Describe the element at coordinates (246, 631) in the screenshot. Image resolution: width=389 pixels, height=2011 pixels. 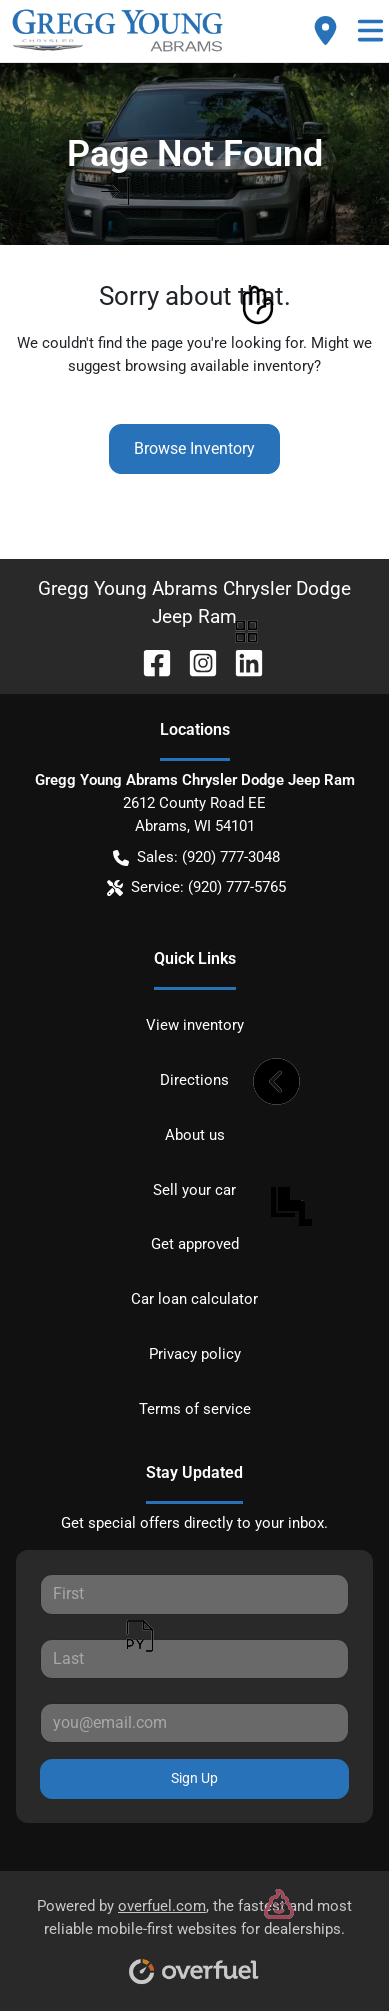
I see `view items in grid layout` at that location.